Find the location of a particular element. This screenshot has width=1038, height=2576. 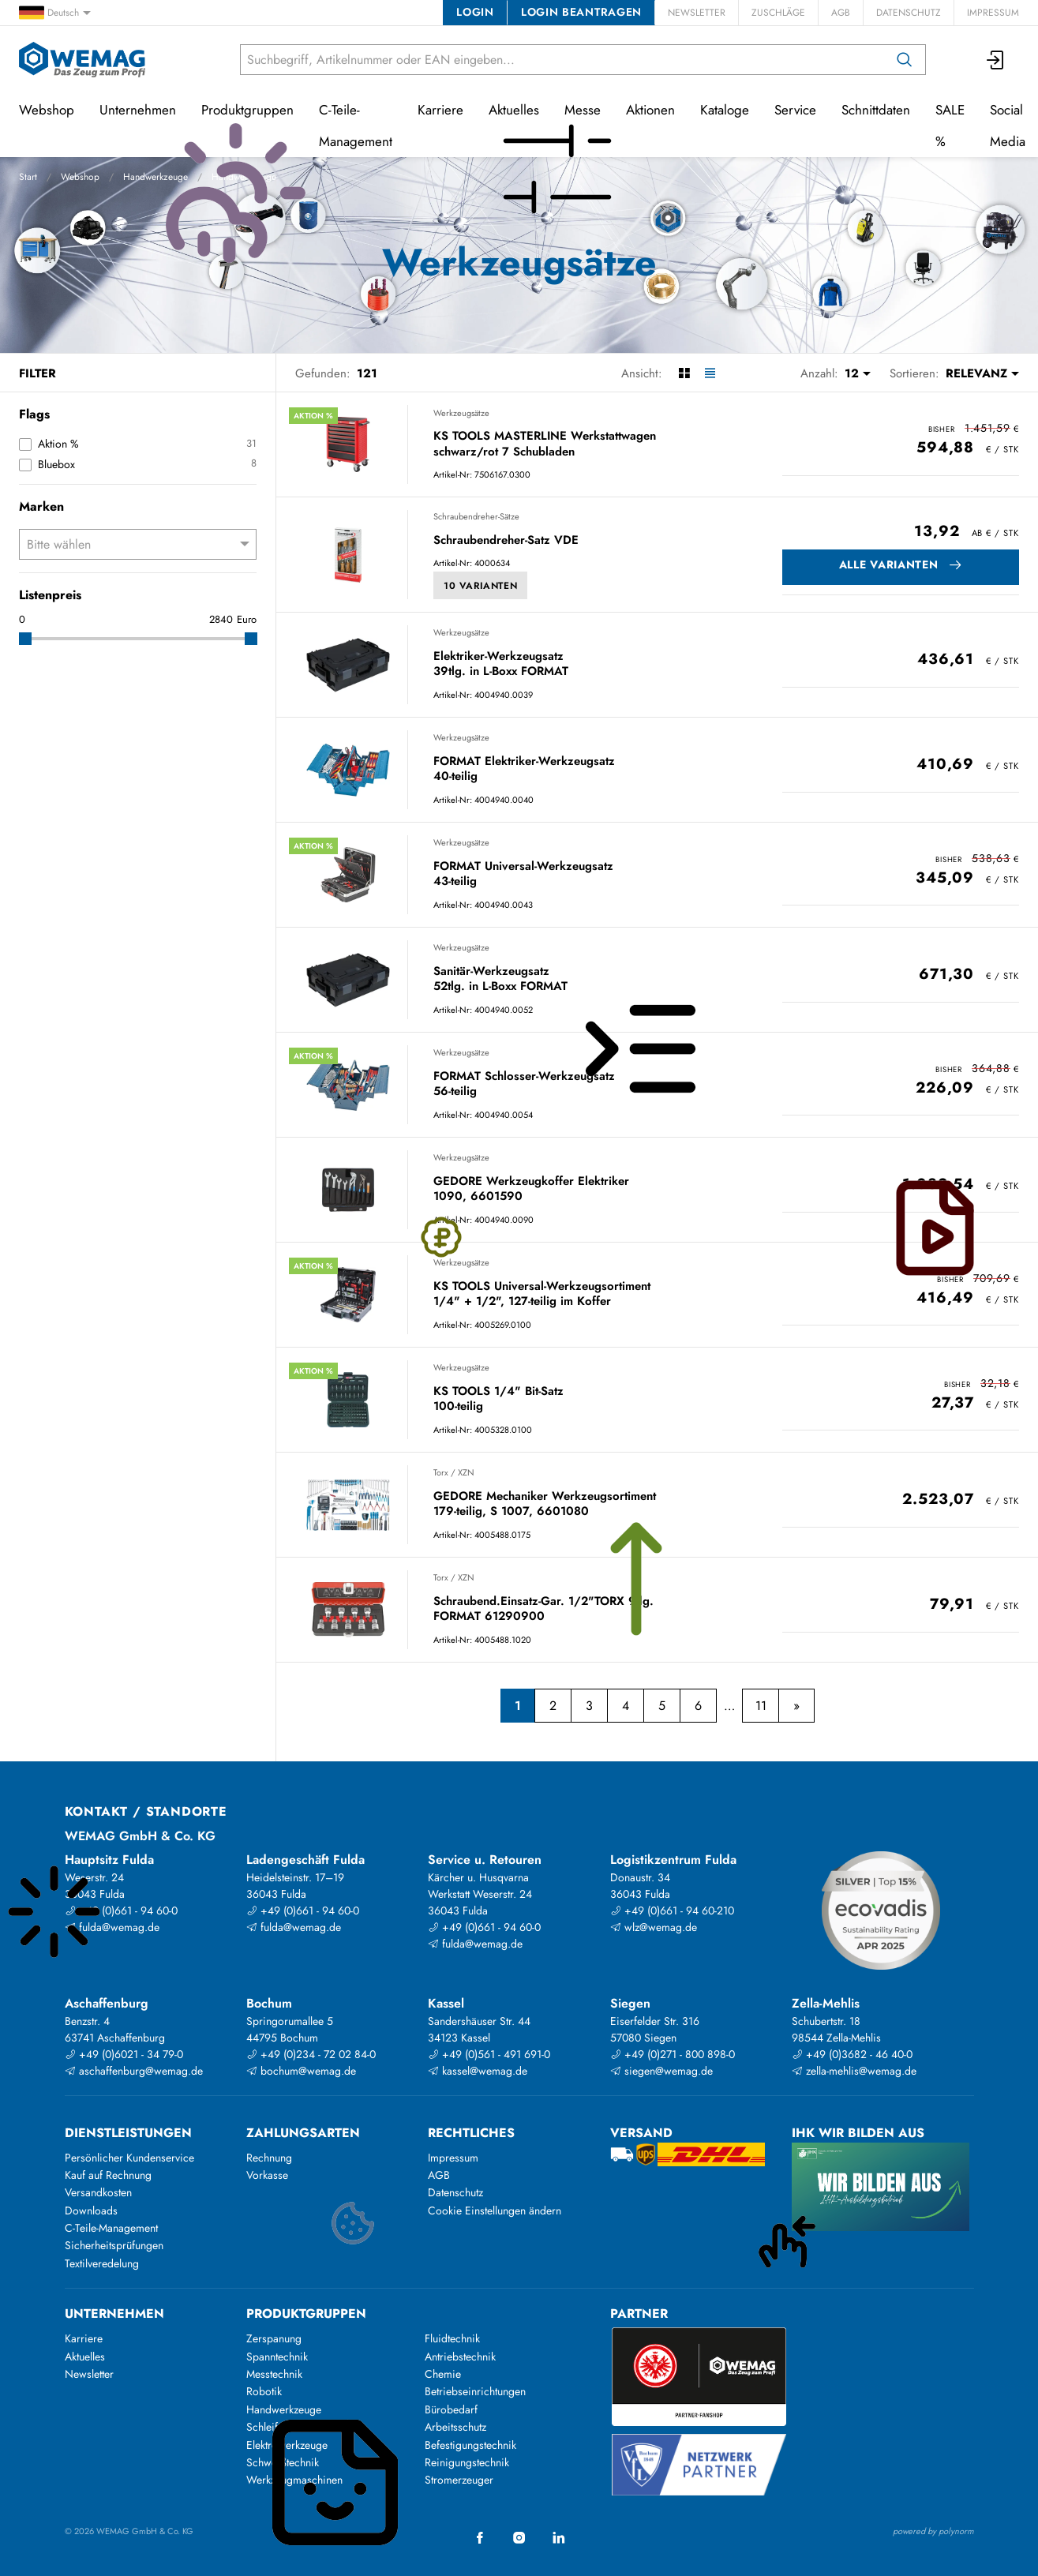

loading content in progress is located at coordinates (54, 1911).